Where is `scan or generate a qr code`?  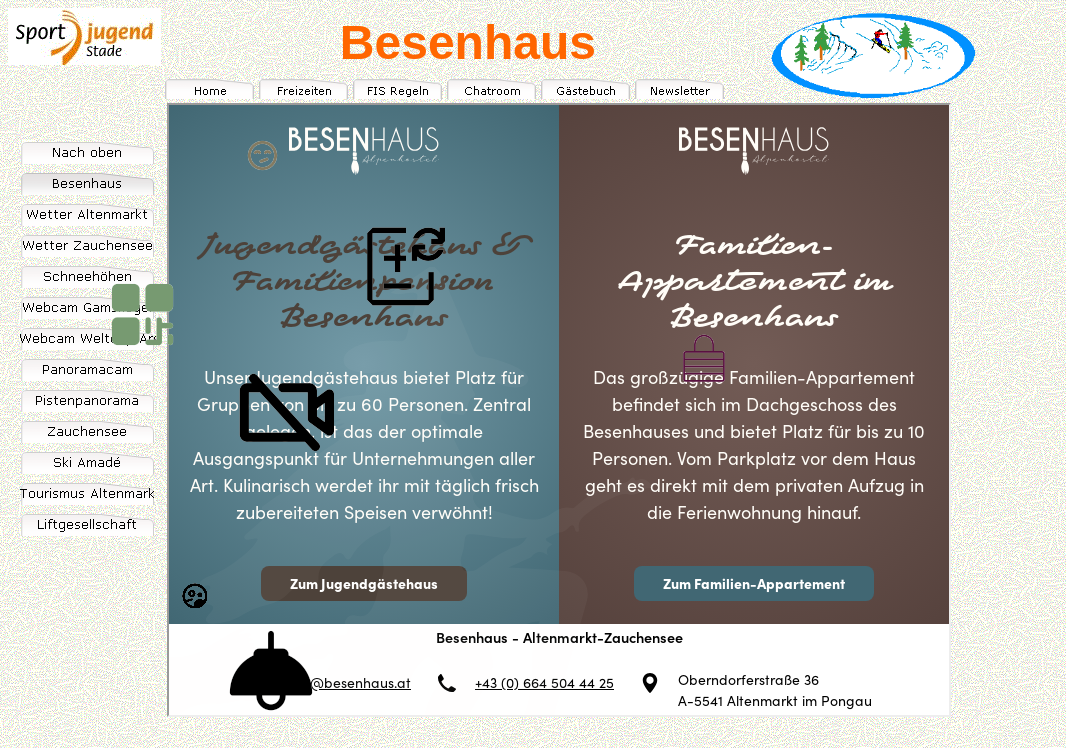 scan or generate a qr code is located at coordinates (142, 314).